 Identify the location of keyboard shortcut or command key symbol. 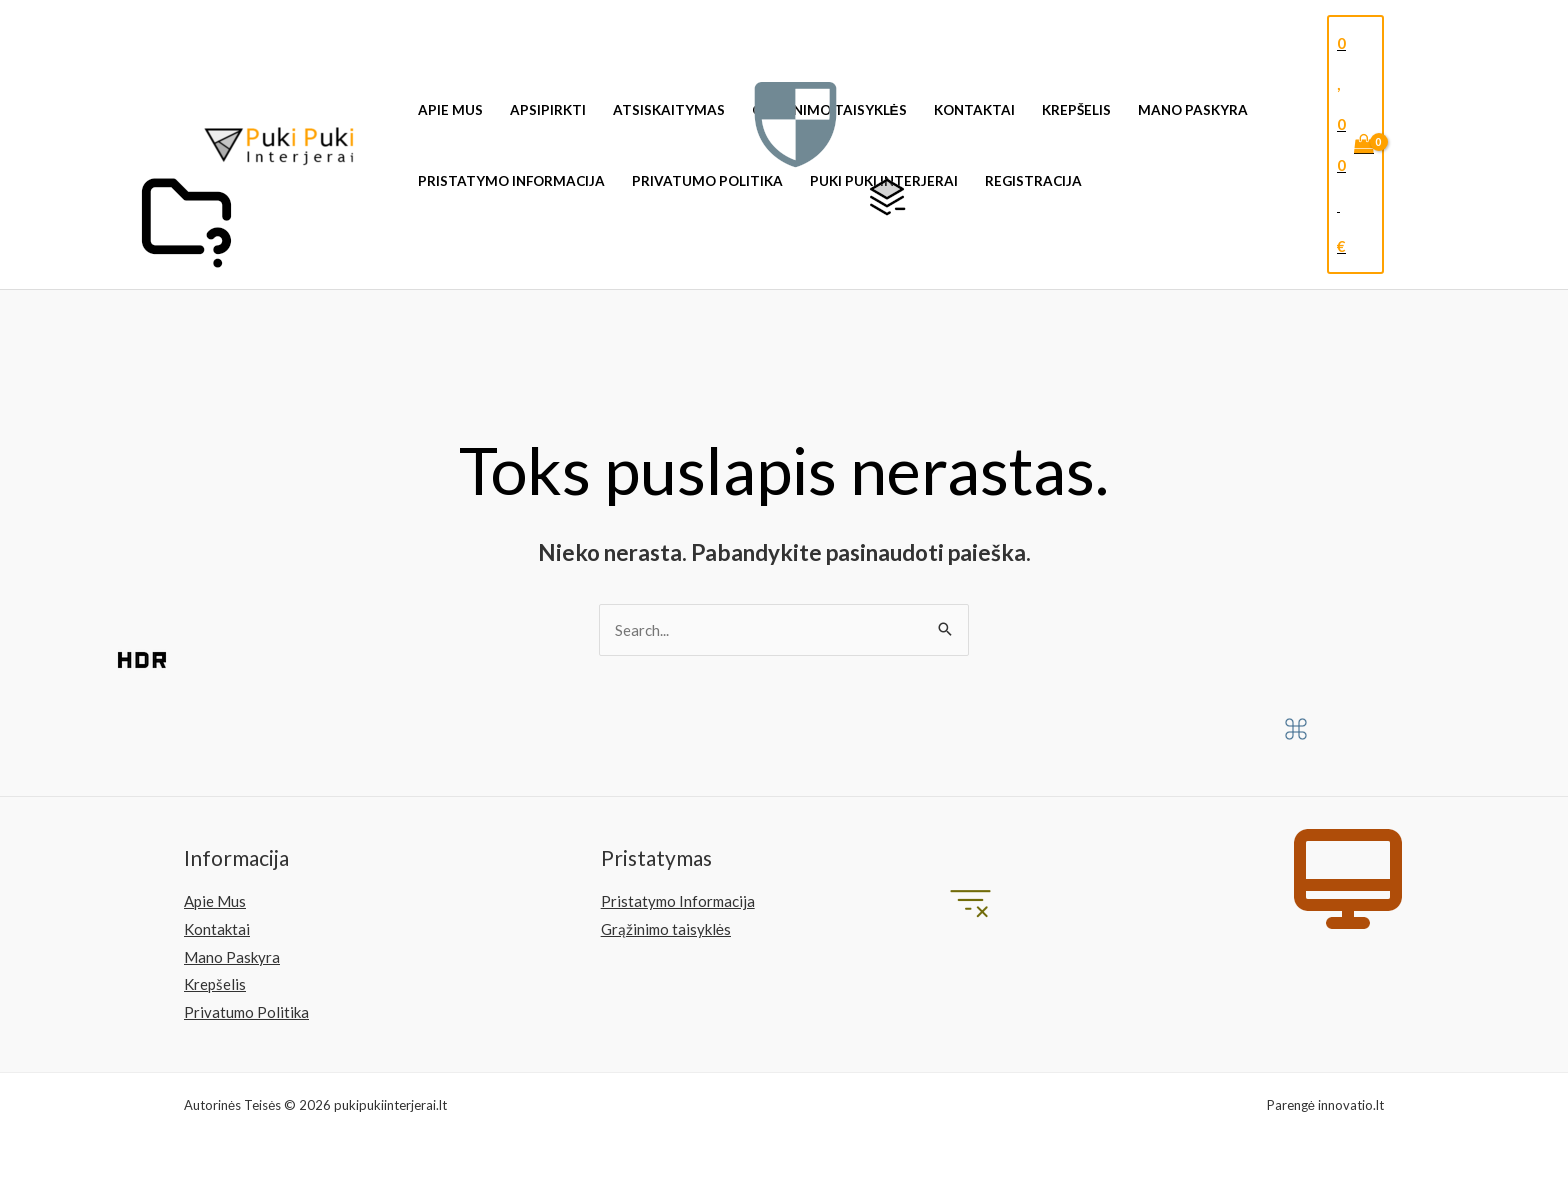
(1296, 729).